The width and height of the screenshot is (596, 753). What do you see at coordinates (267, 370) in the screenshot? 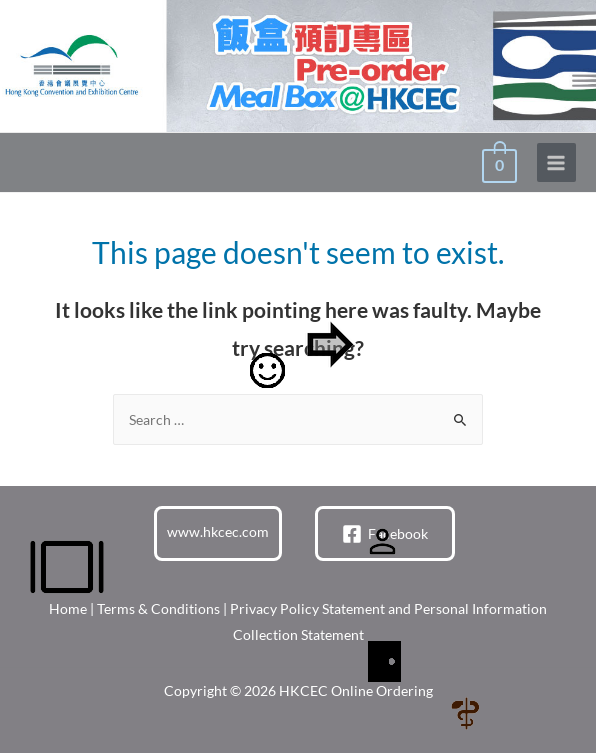
I see `rate your experience with a positive reaction` at bounding box center [267, 370].